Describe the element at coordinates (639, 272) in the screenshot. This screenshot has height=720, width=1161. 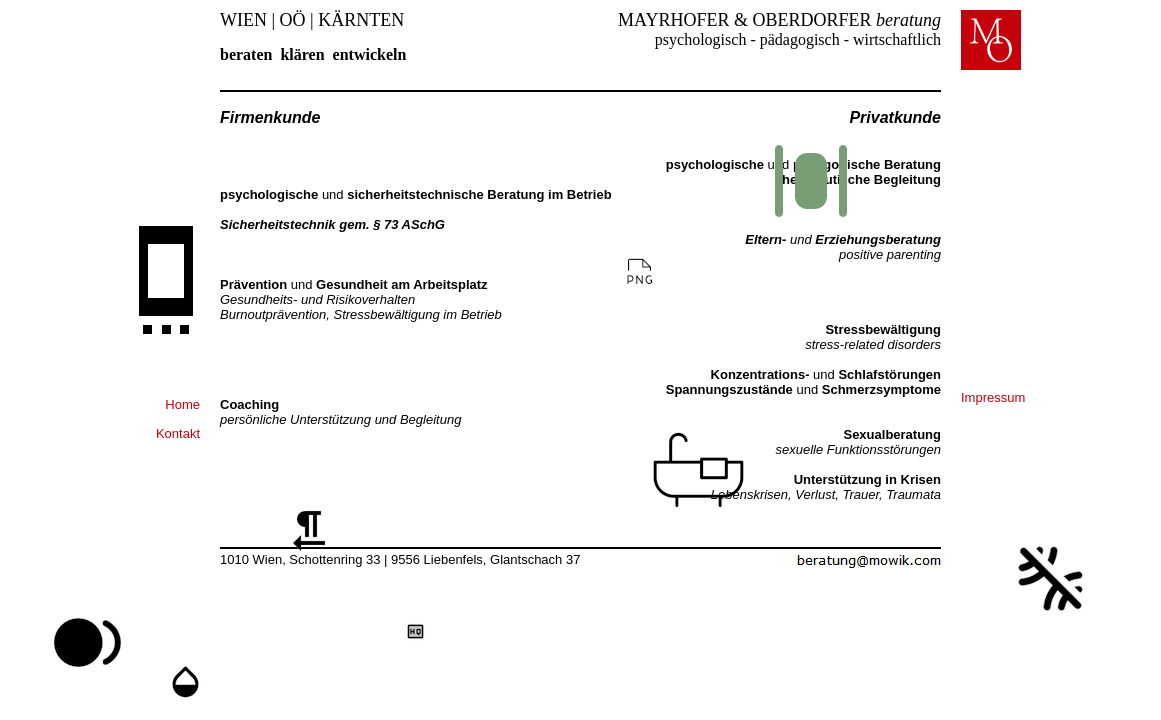
I see `indicates a PNG image file` at that location.